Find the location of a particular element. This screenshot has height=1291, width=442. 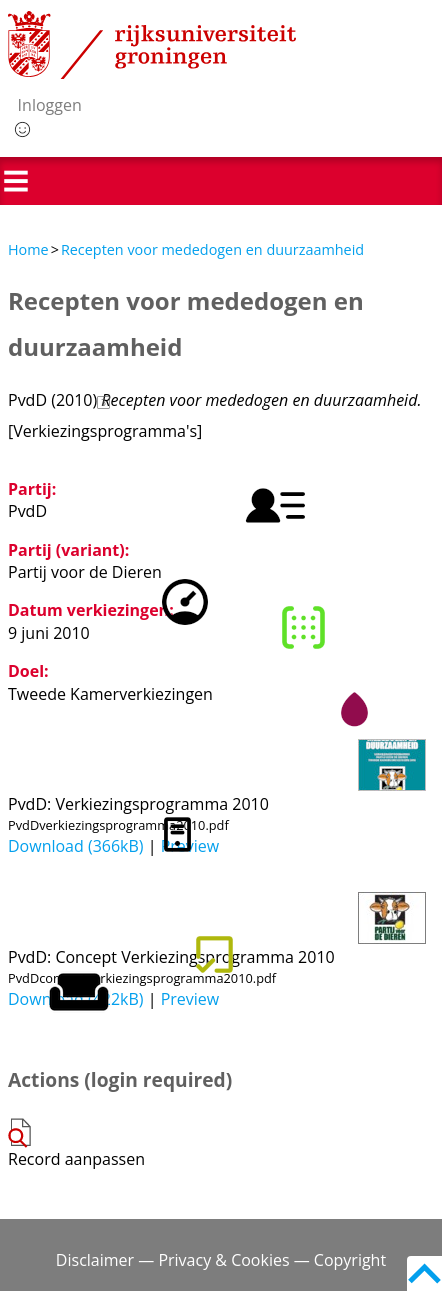

view user directory or contact list is located at coordinates (274, 505).